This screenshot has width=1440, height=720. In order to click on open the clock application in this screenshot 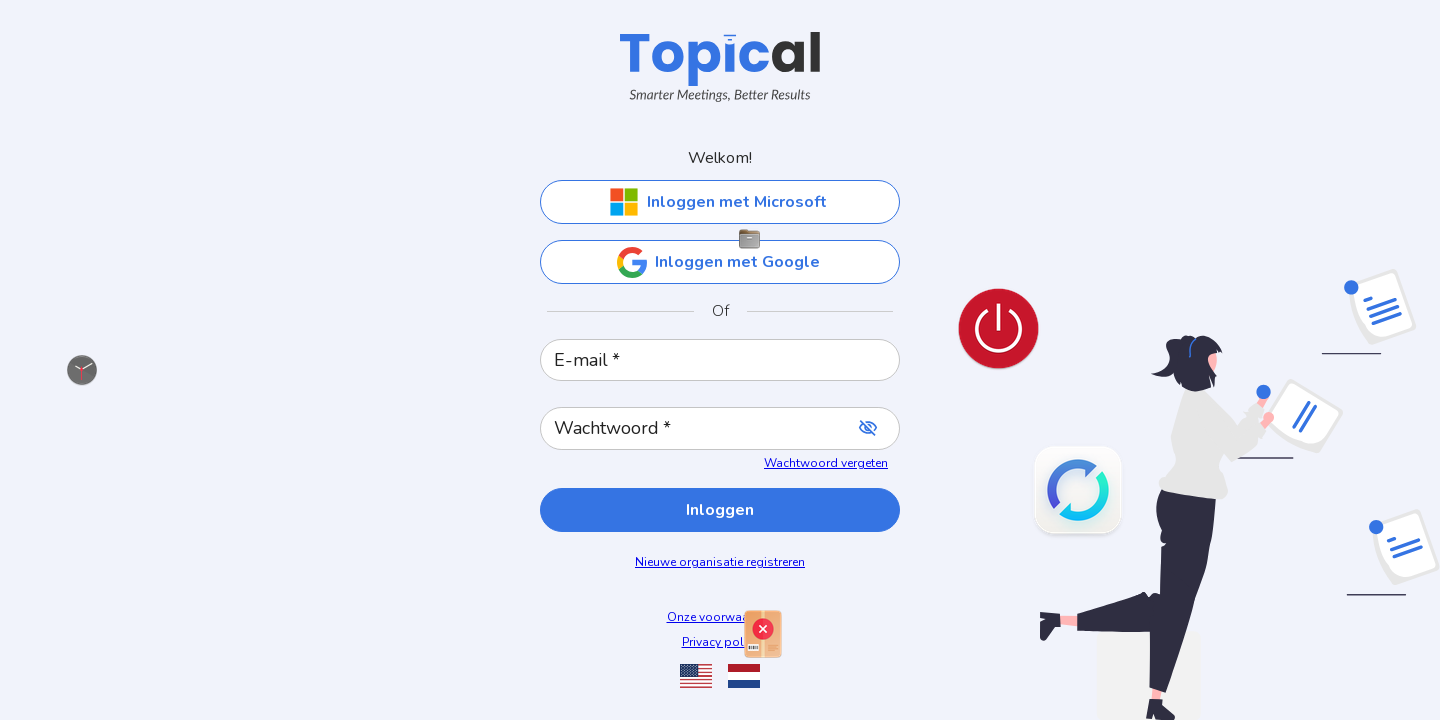, I will do `click(82, 370)`.